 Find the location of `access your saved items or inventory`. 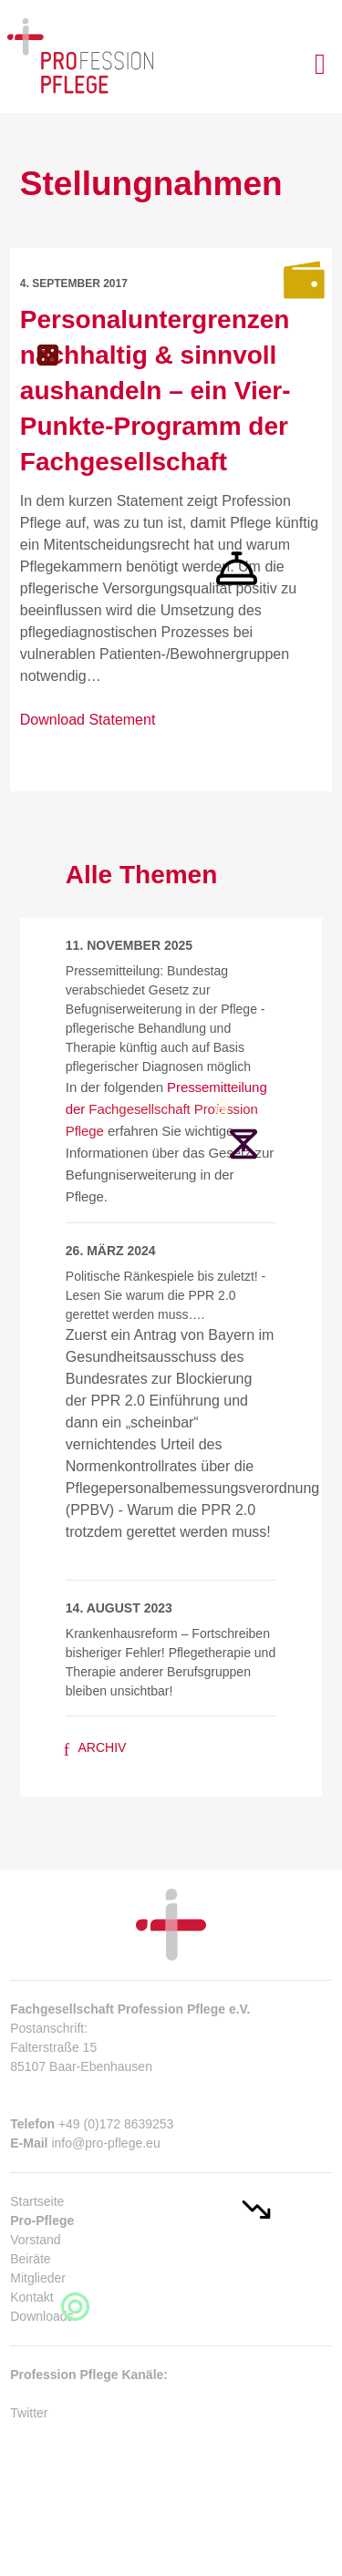

access your saved items or inventory is located at coordinates (222, 1106).